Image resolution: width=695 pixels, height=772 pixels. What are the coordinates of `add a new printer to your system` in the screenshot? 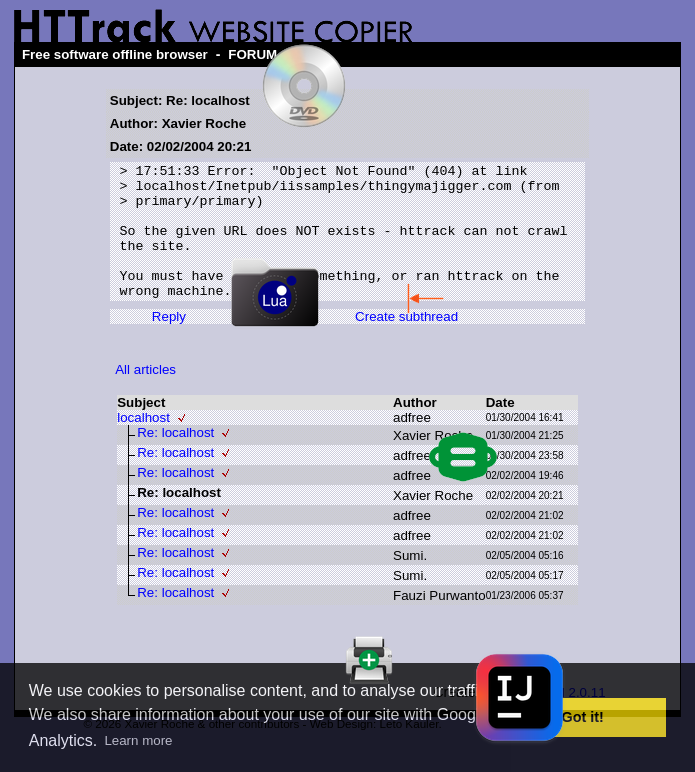 It's located at (369, 660).